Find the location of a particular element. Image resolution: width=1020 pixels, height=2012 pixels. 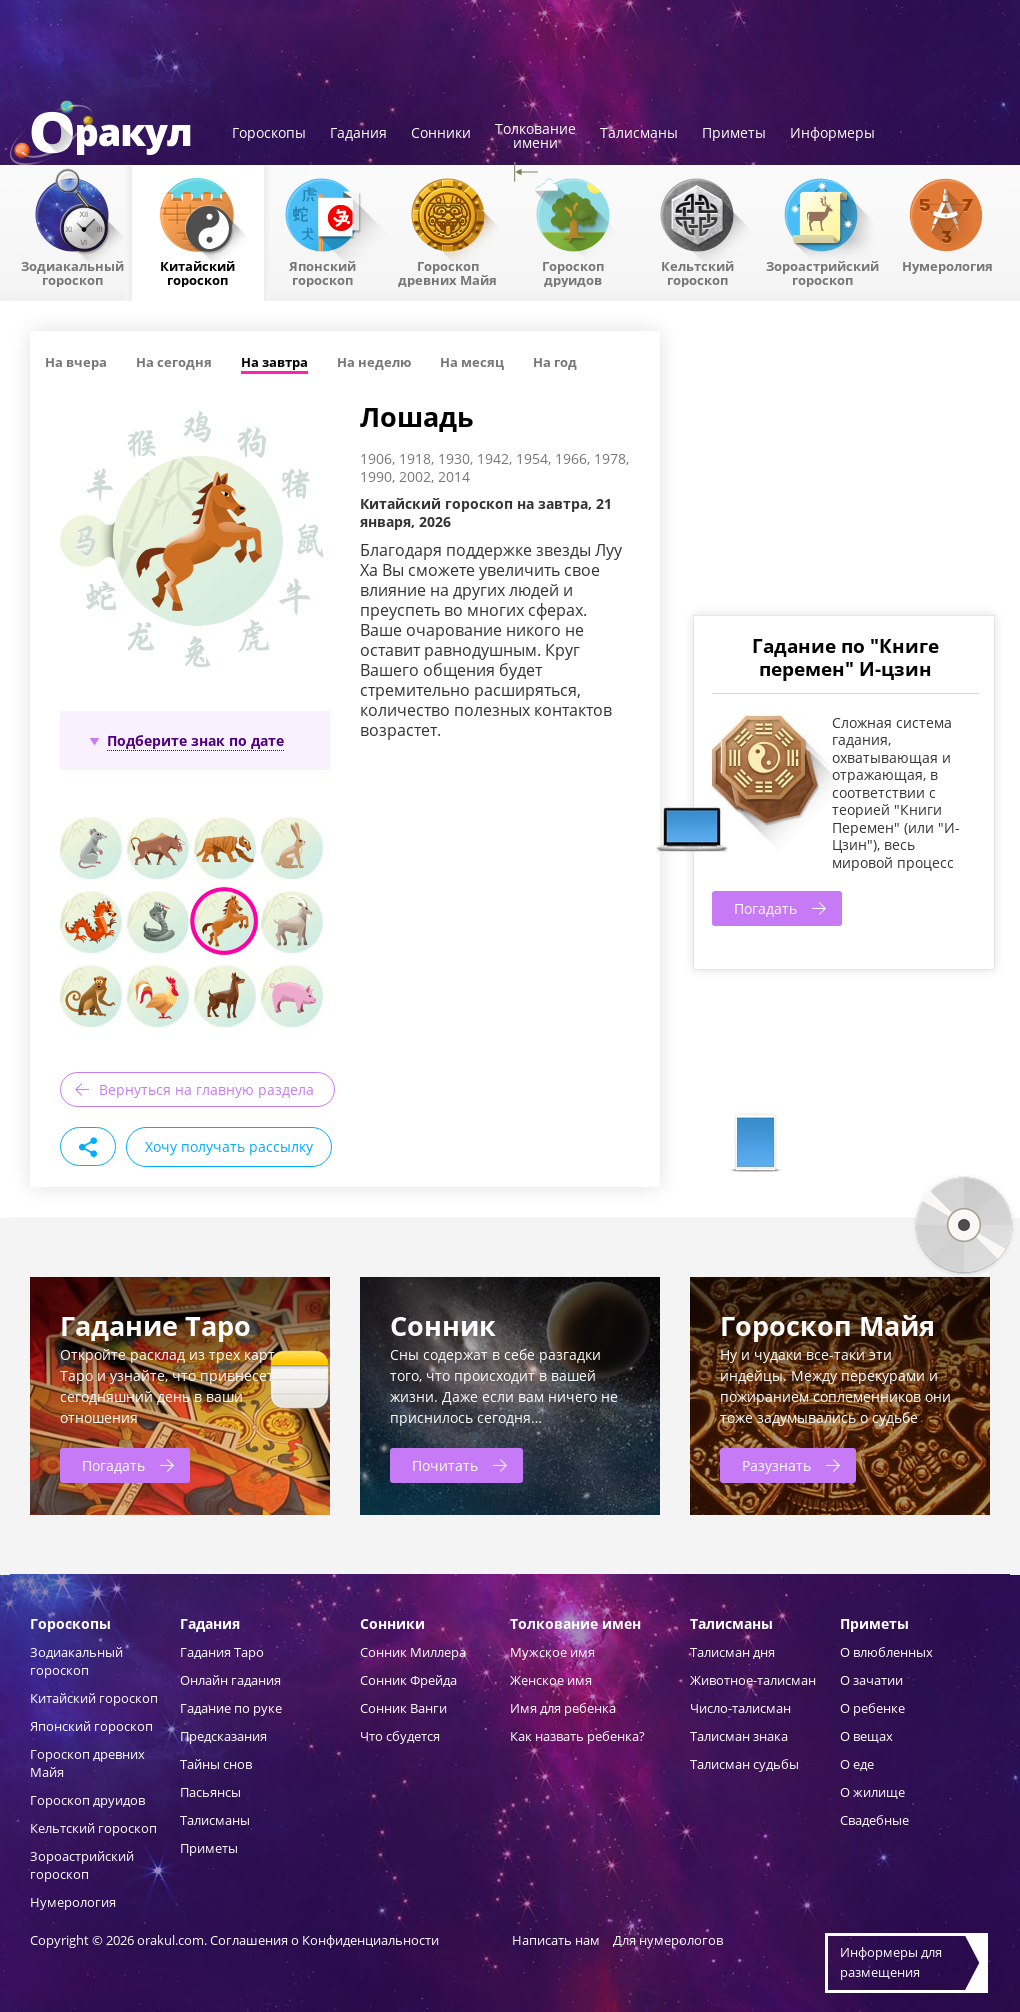

go to the first item in a list or sequence is located at coordinates (526, 172).